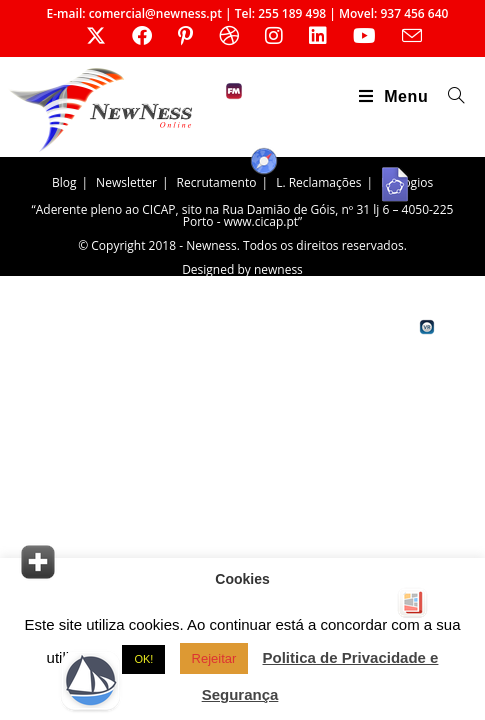 This screenshot has height=720, width=485. I want to click on open the web browser, so click(264, 161).